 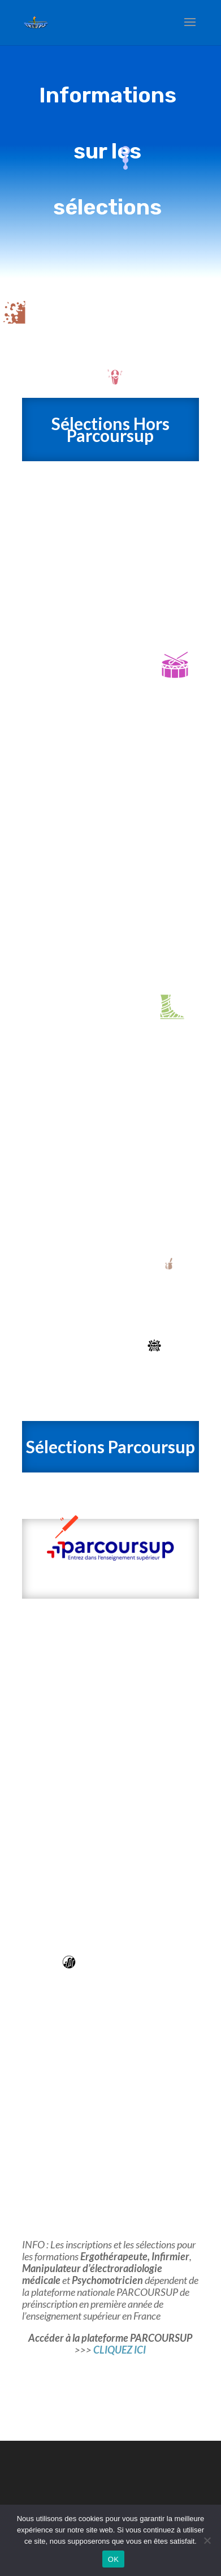 What do you see at coordinates (154, 1345) in the screenshot?
I see `view aztec or mesoamerican themed content` at bounding box center [154, 1345].